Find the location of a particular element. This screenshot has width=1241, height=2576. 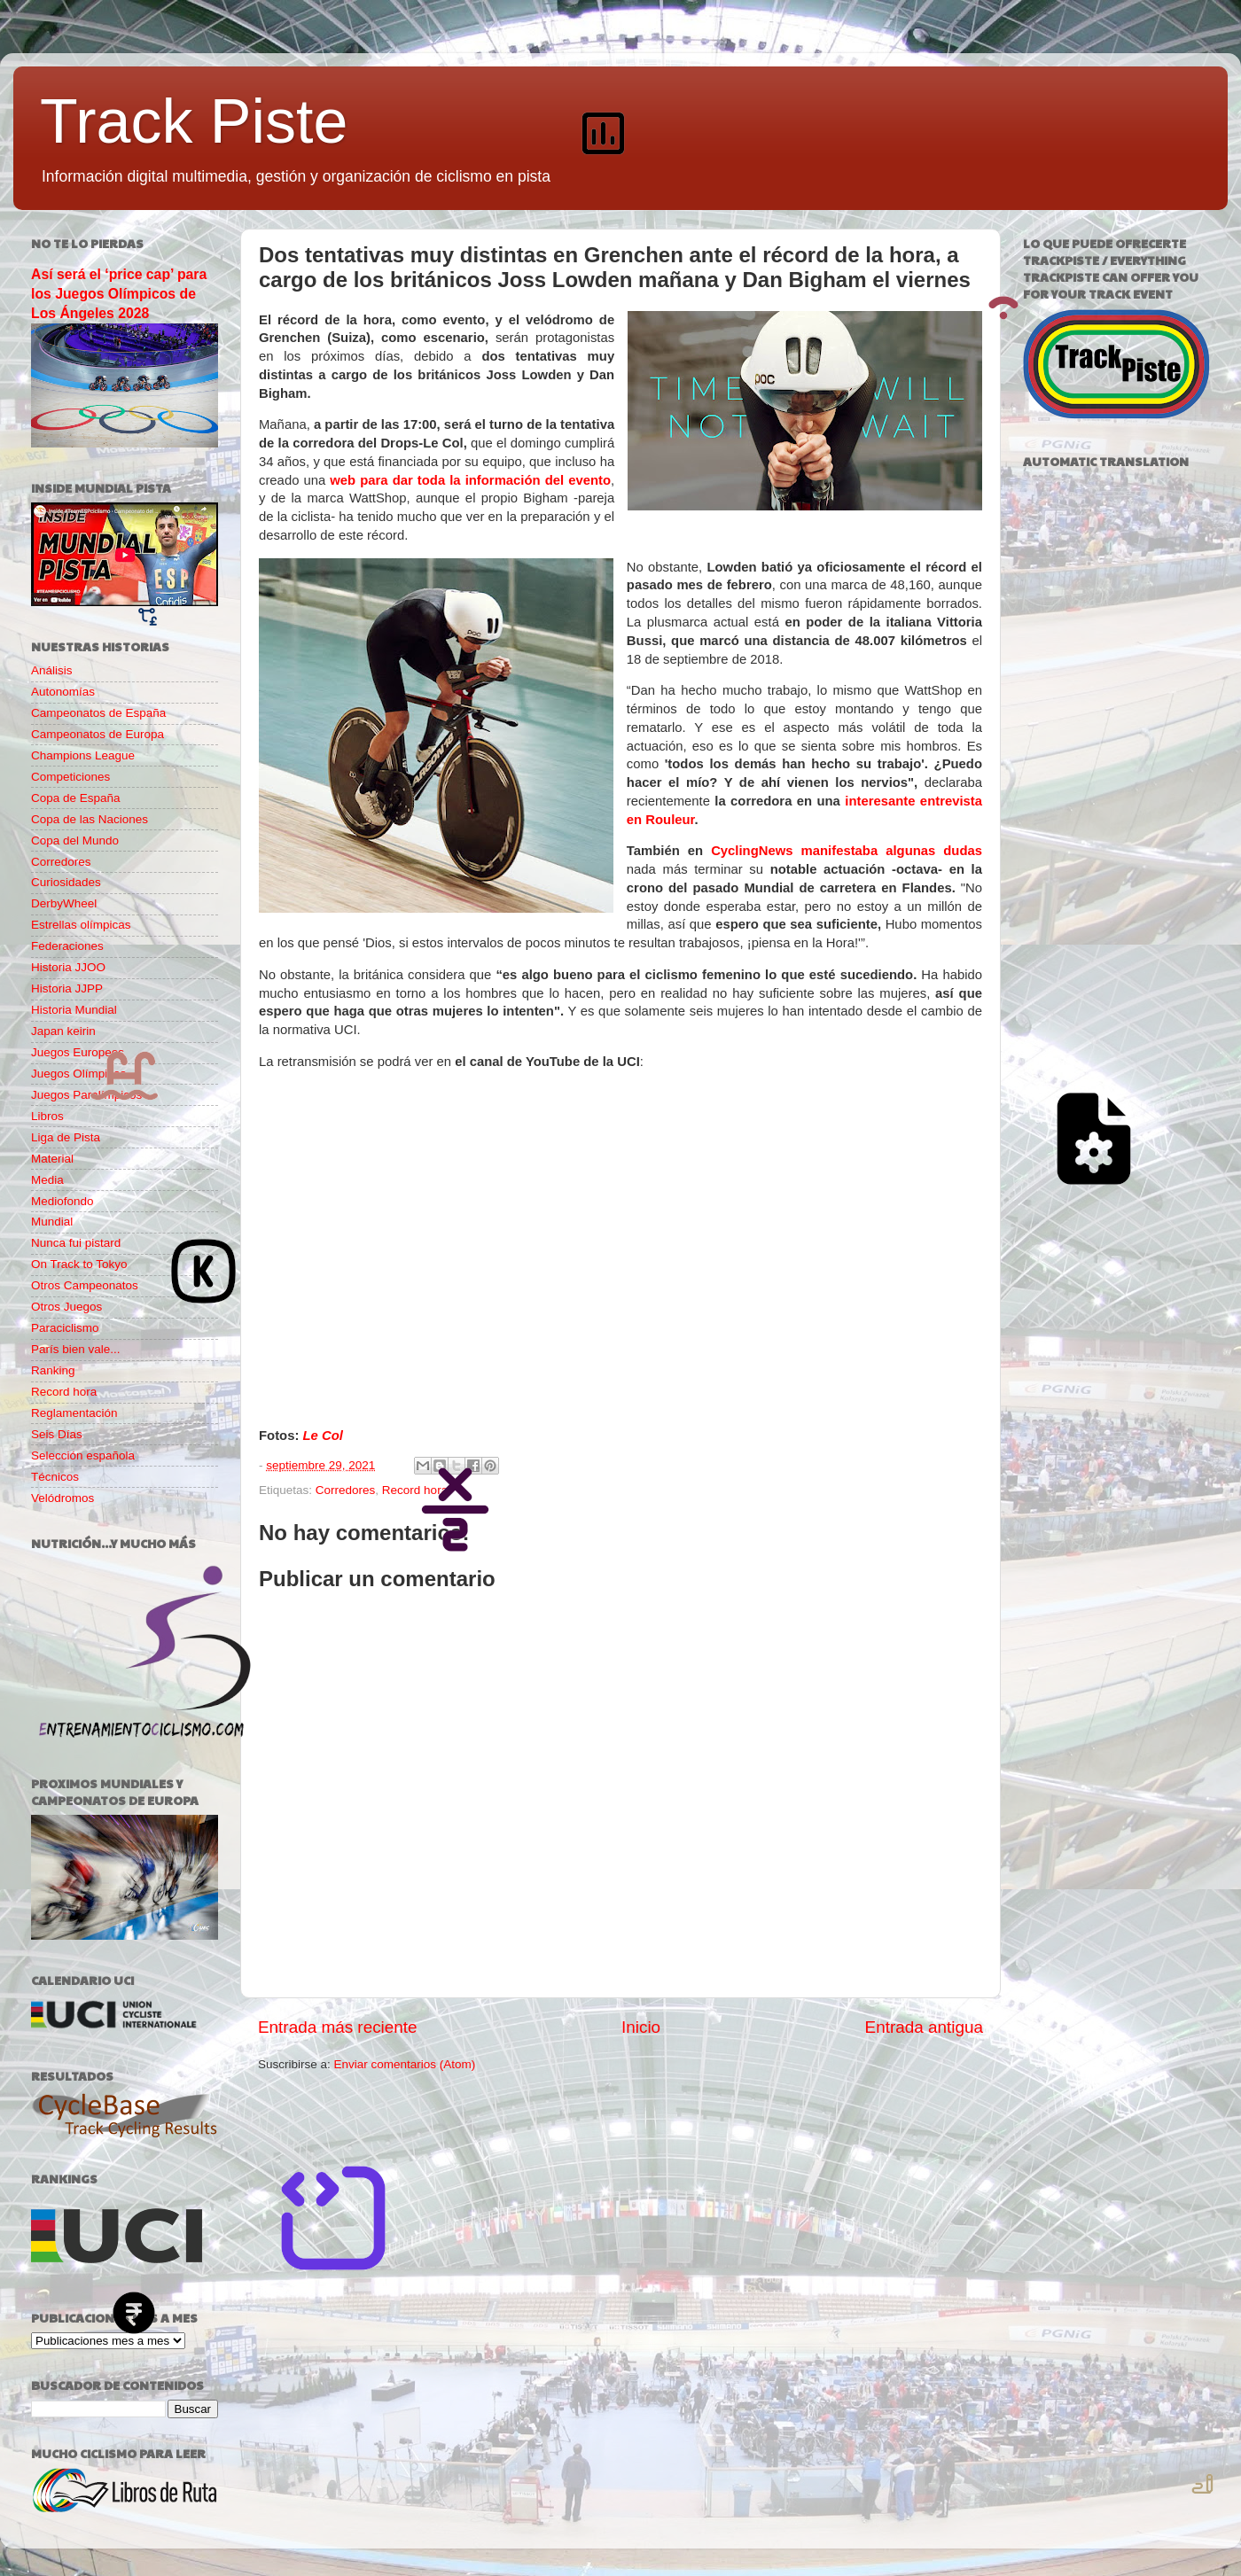

indicates weak or limited wifi signal strength is located at coordinates (1003, 292).